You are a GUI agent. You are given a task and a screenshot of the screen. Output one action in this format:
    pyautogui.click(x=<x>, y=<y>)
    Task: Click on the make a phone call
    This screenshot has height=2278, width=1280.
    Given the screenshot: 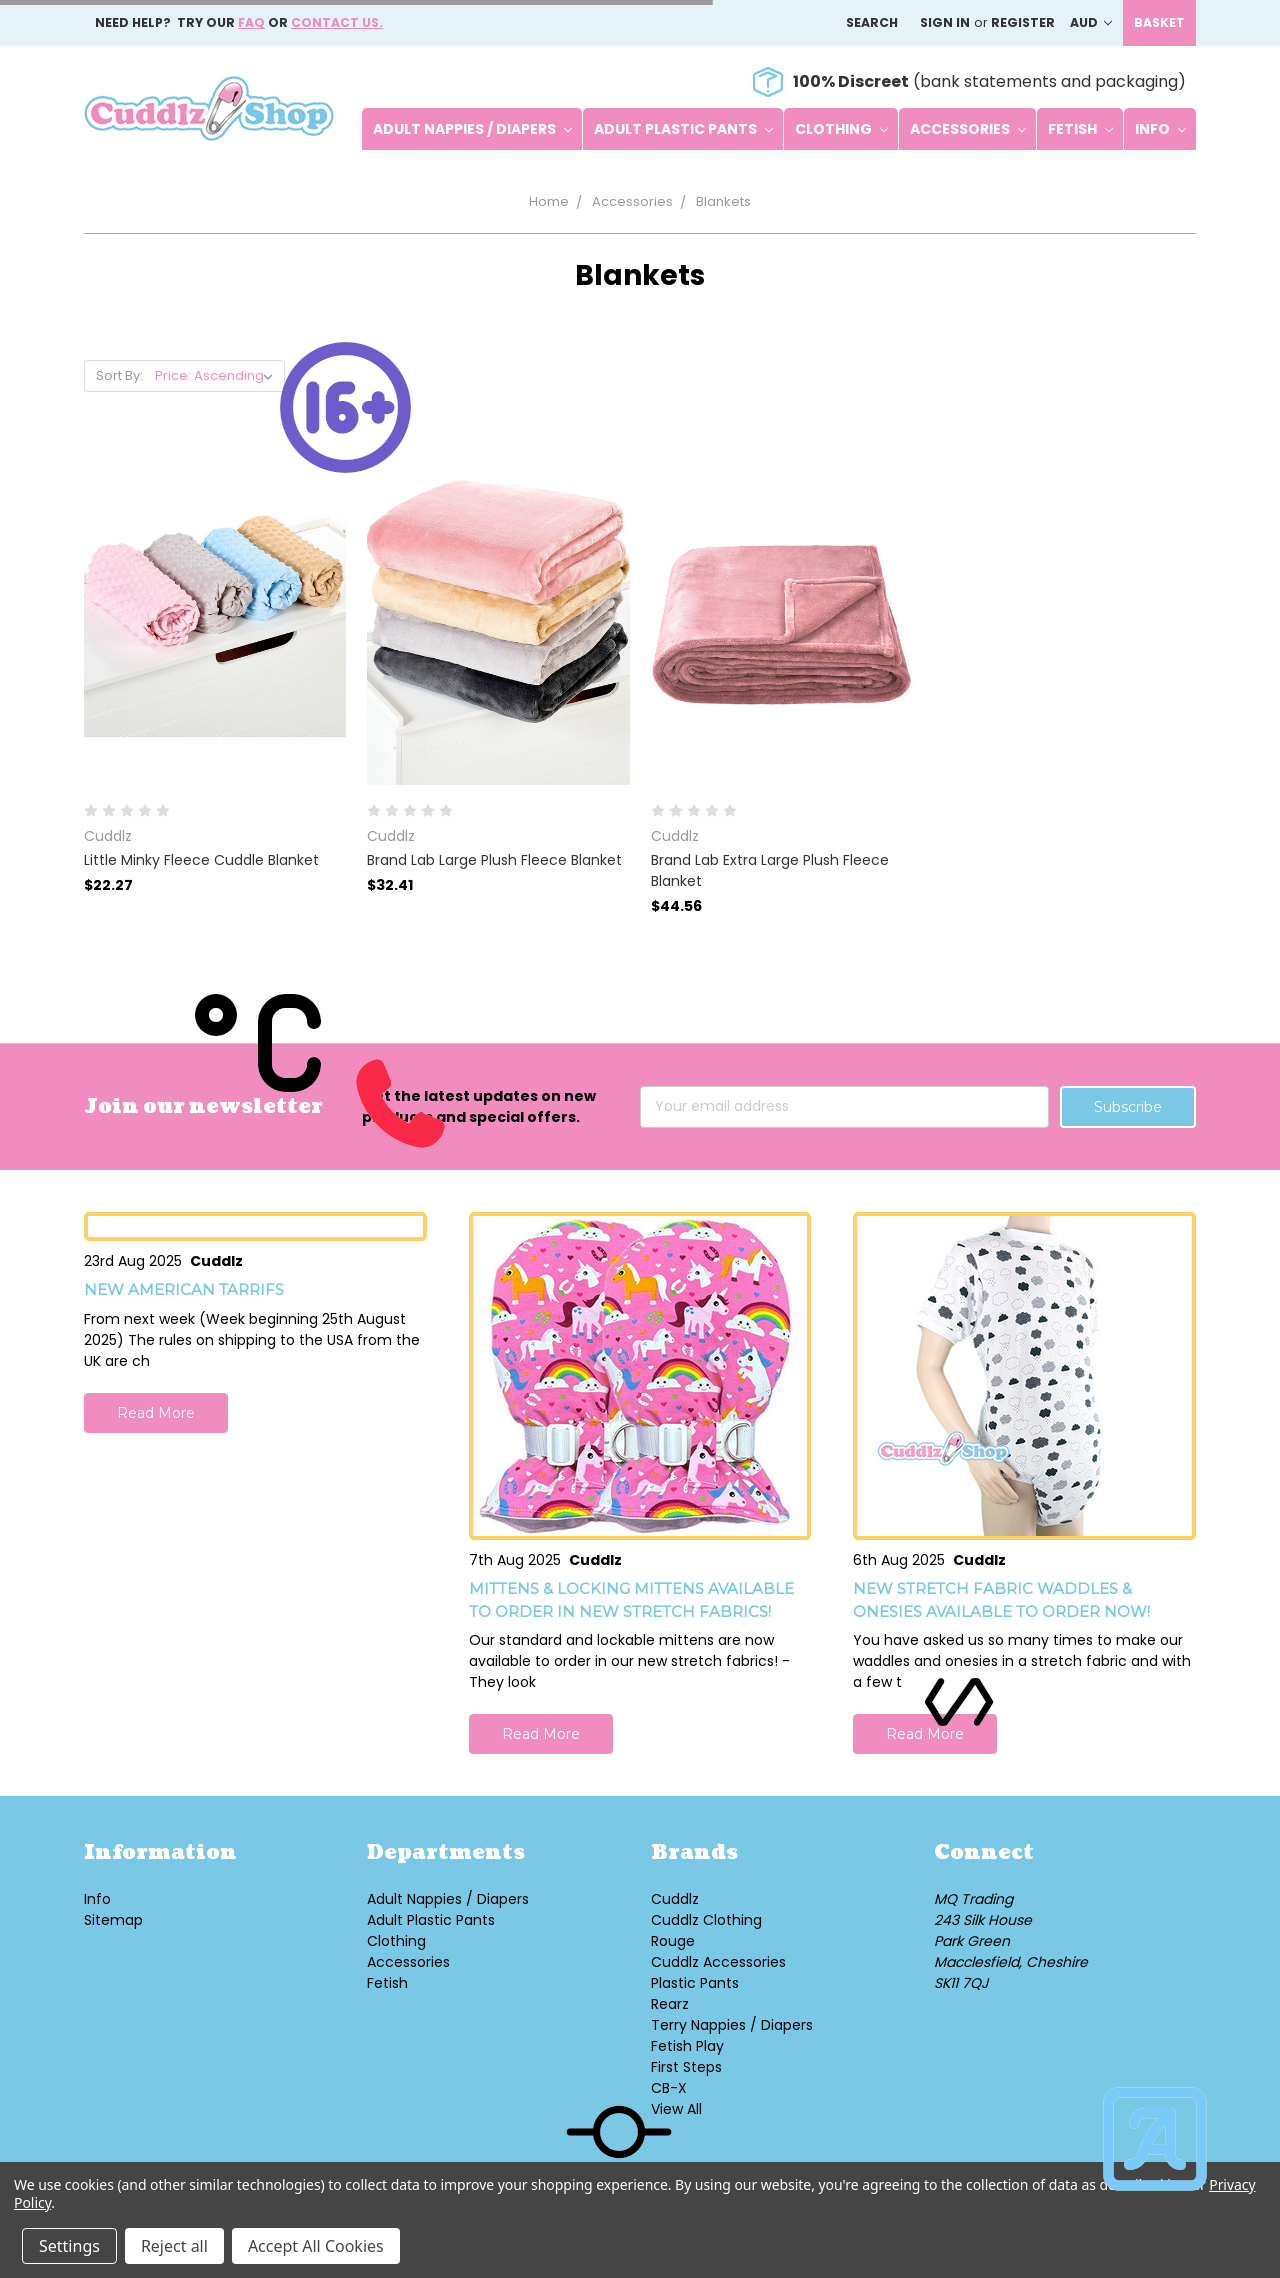 What is the action you would take?
    pyautogui.click(x=400, y=1103)
    